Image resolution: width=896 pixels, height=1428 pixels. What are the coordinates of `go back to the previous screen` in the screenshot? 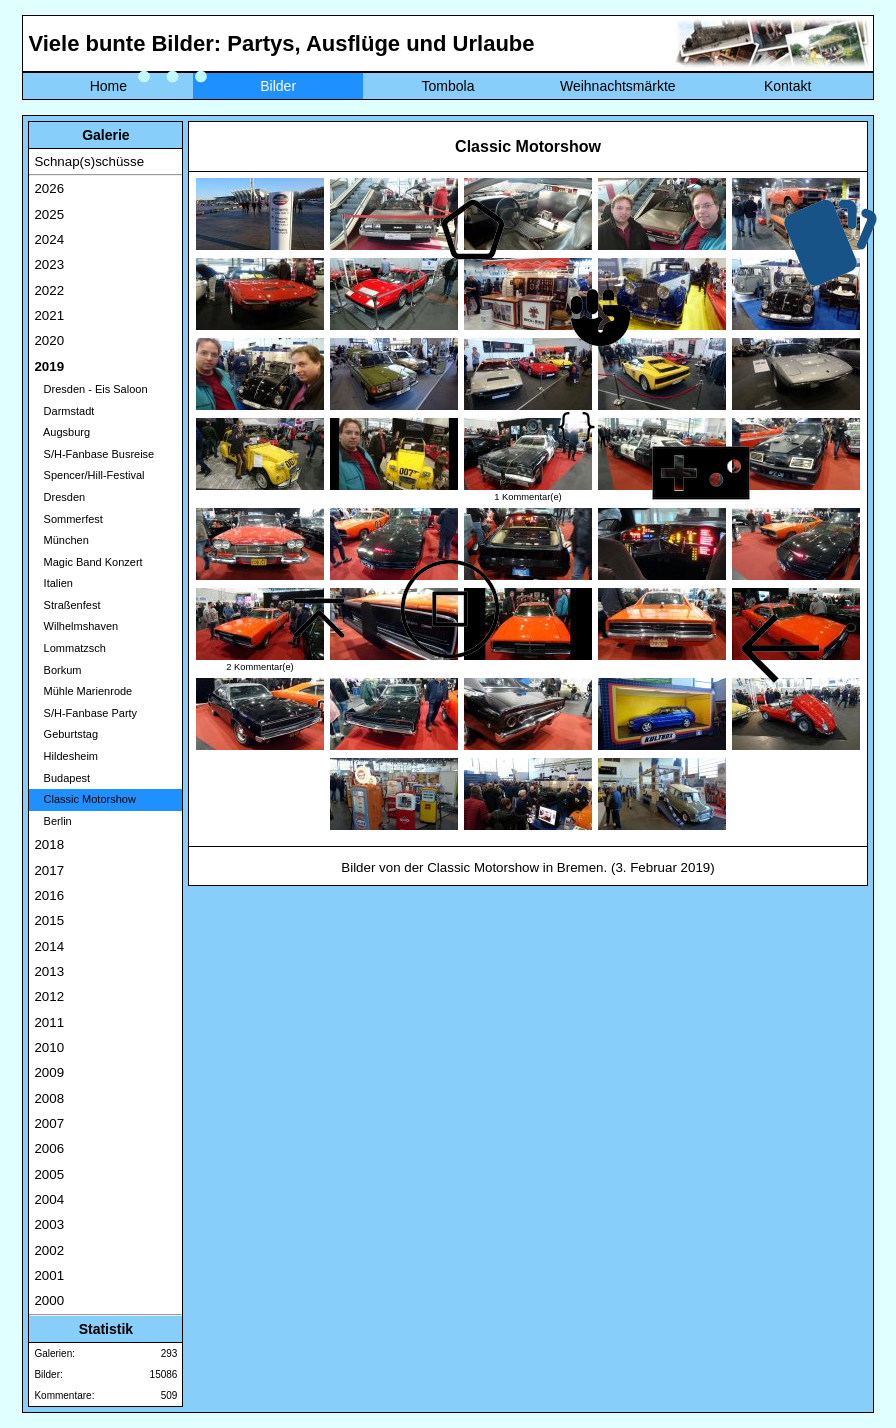 It's located at (780, 645).